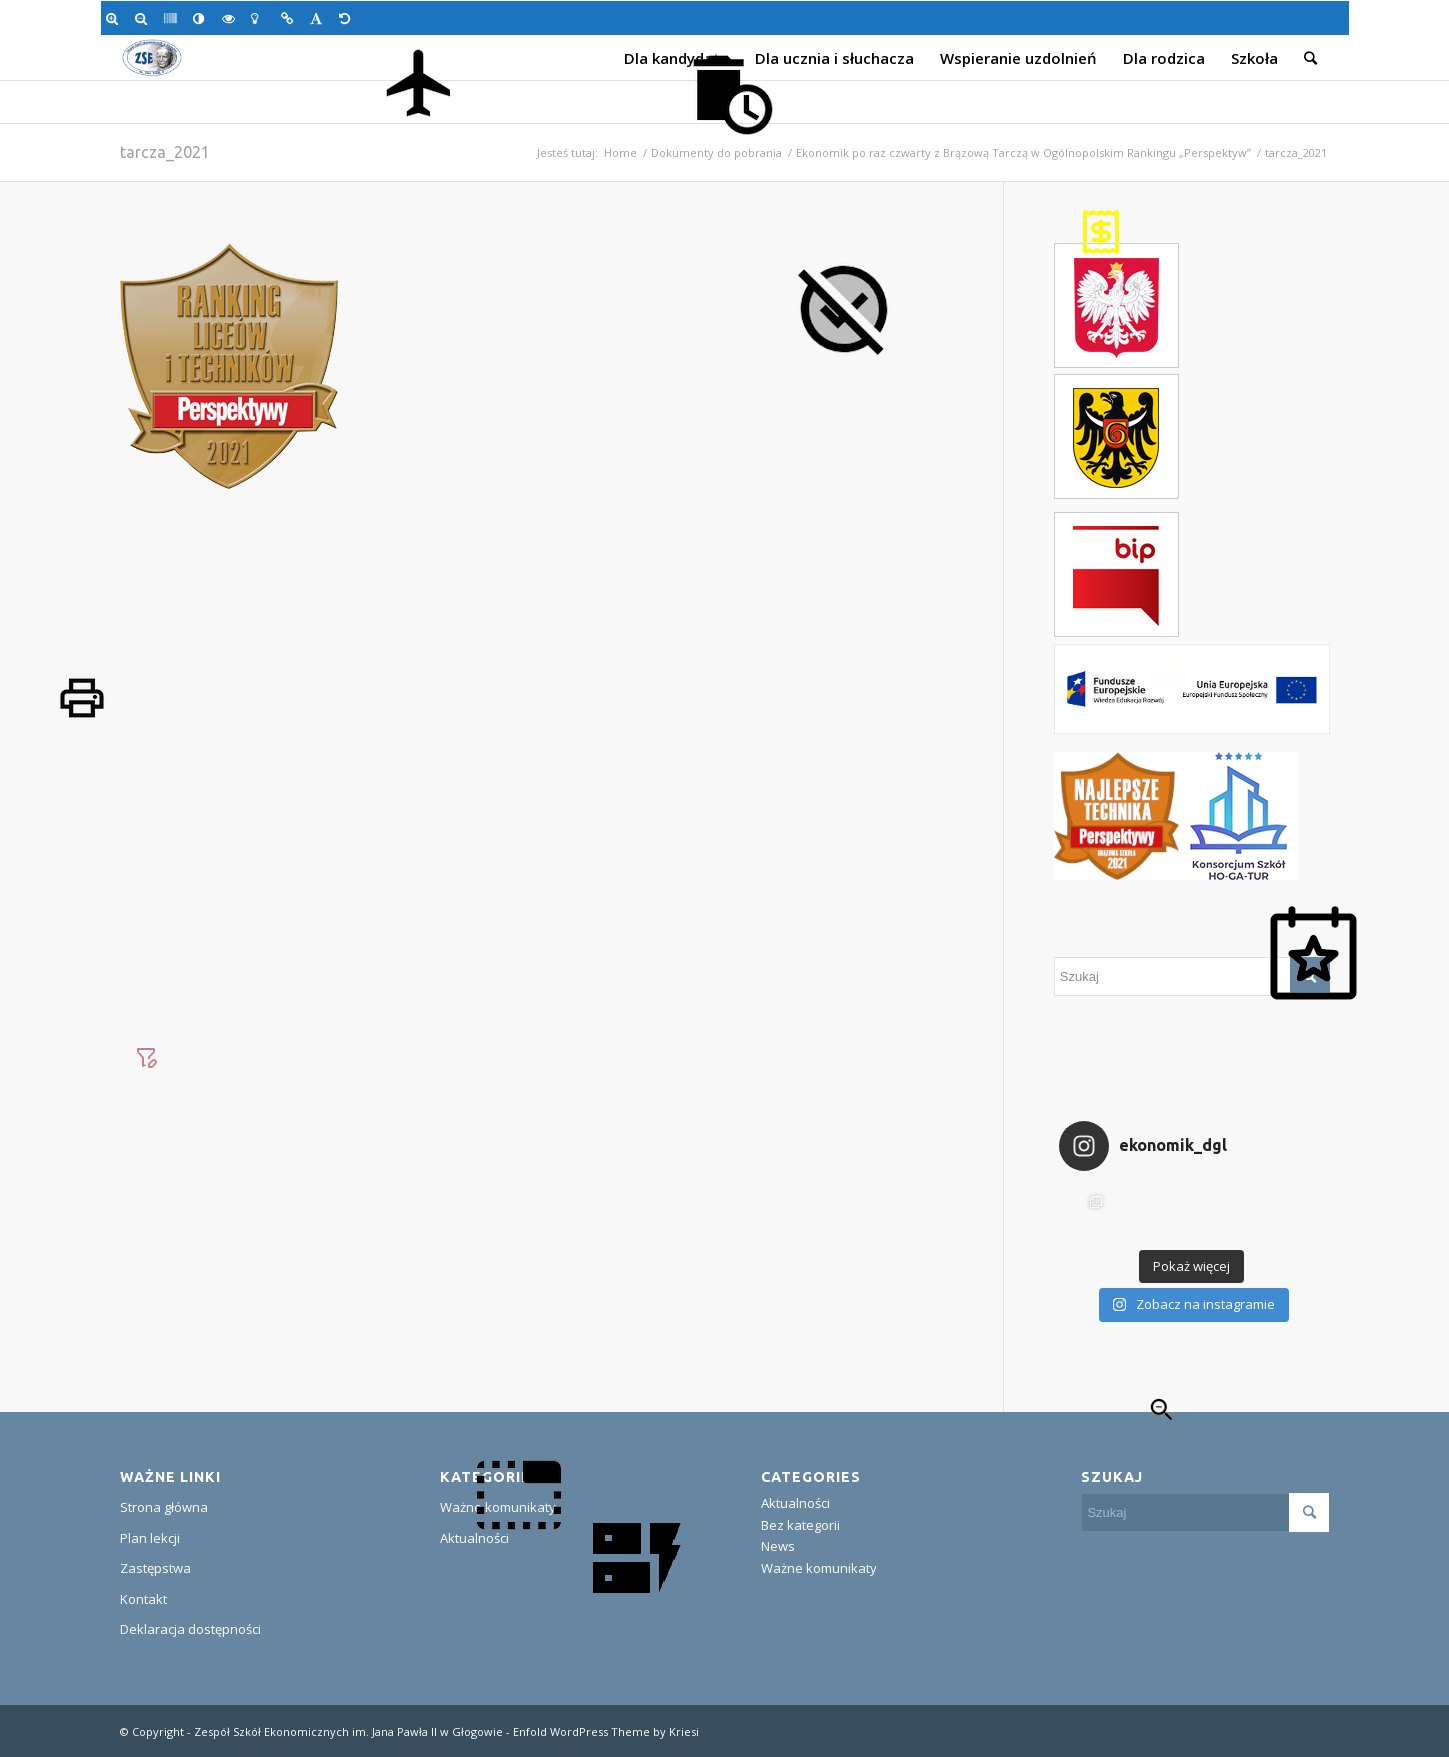 This screenshot has width=1449, height=1757. I want to click on indicates content has been unpublished, so click(844, 309).